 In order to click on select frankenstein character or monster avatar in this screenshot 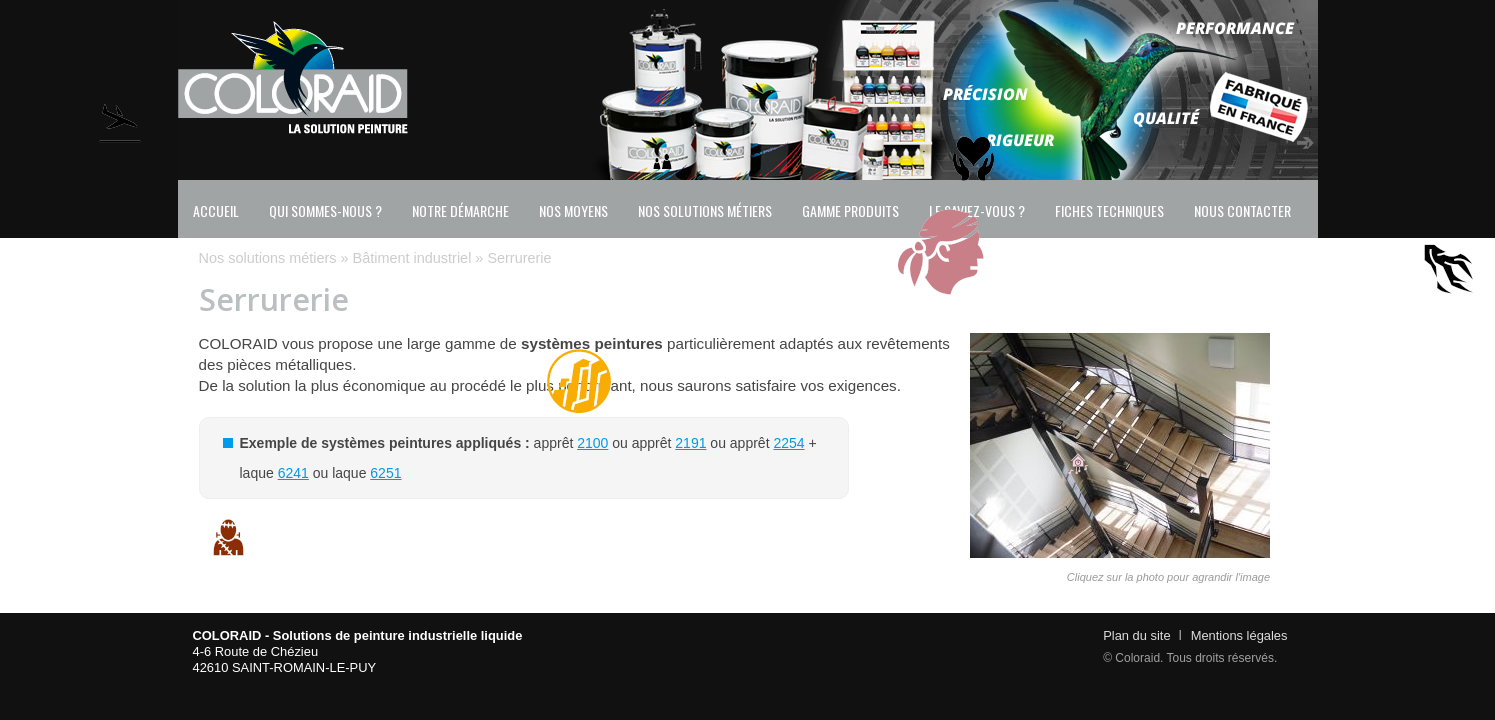, I will do `click(228, 537)`.